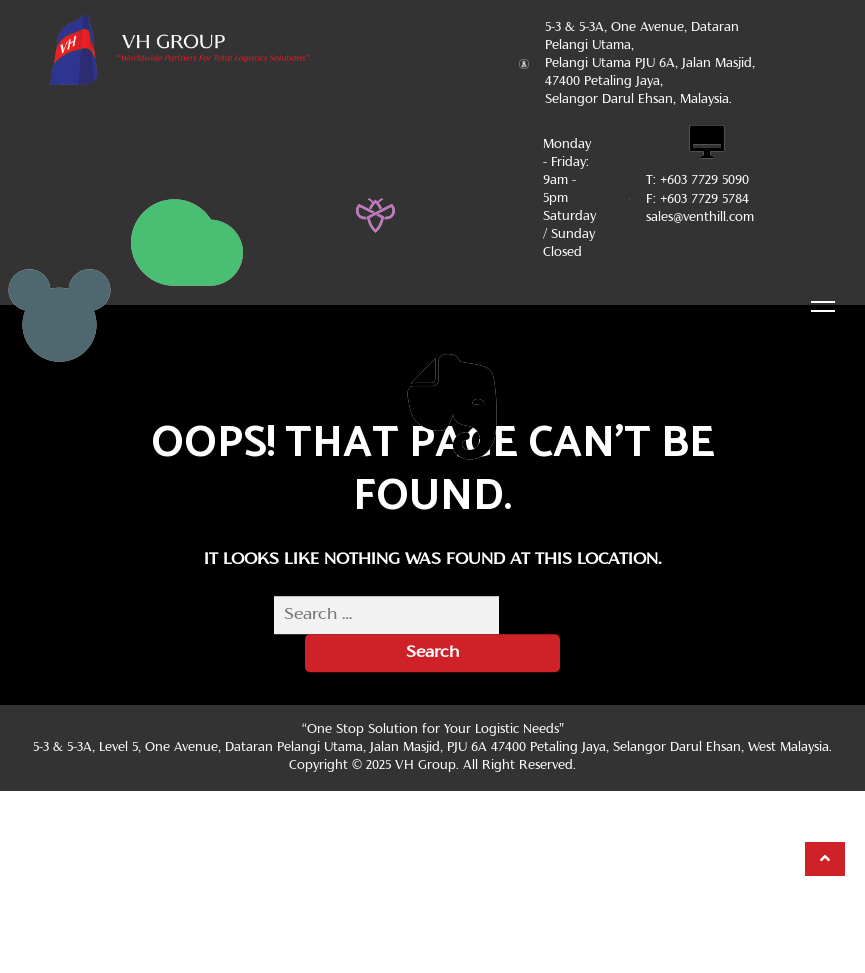 The height and width of the screenshot is (973, 865). What do you see at coordinates (375, 215) in the screenshot?
I see `intigriti bug bounty platform logo` at bounding box center [375, 215].